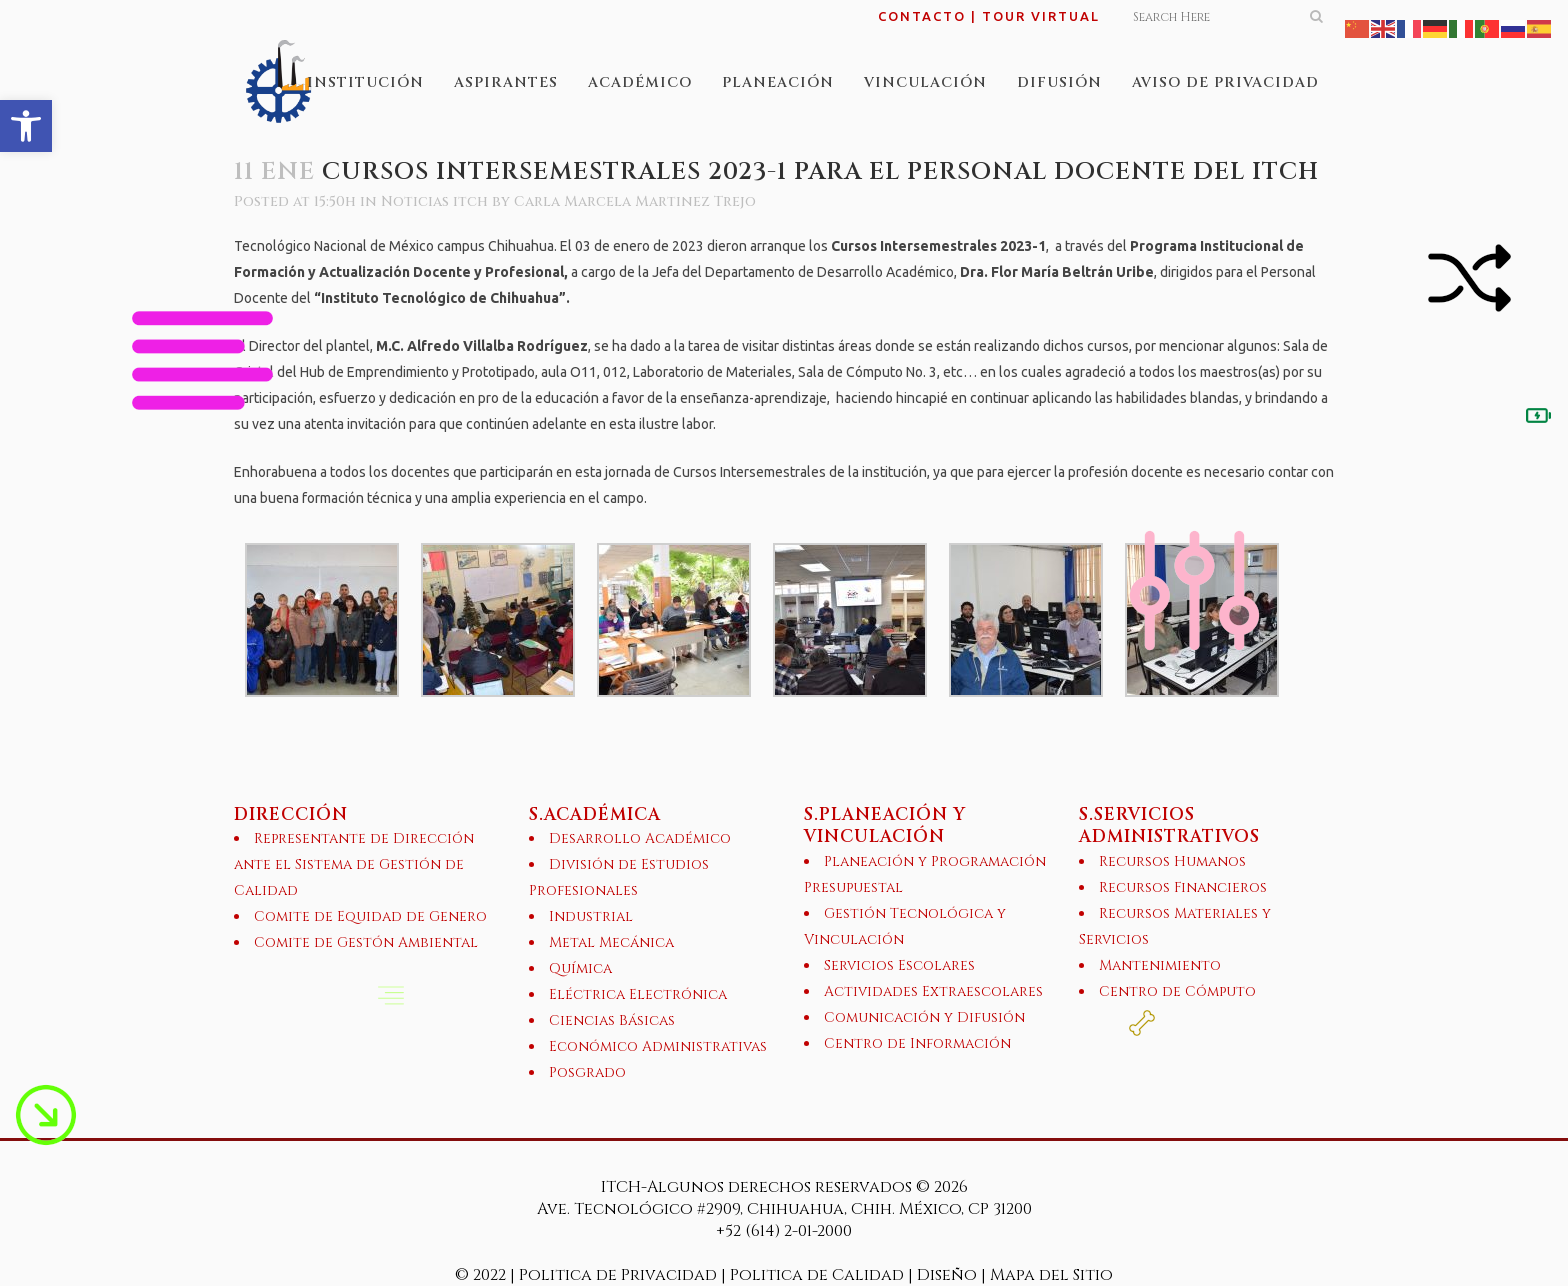 Image resolution: width=1568 pixels, height=1286 pixels. I want to click on indicates device is currently charging, so click(1538, 415).